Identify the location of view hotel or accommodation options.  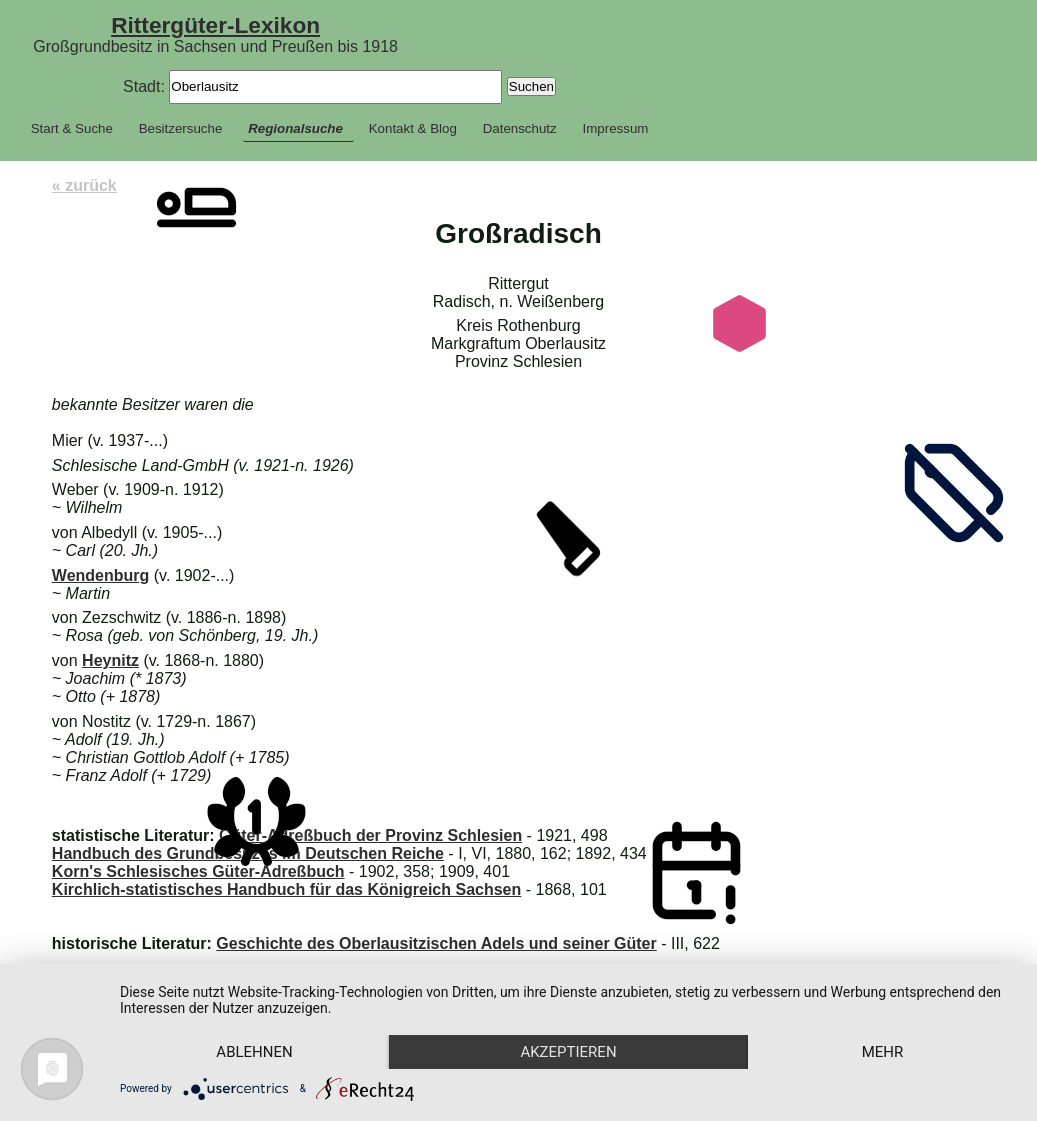
(196, 207).